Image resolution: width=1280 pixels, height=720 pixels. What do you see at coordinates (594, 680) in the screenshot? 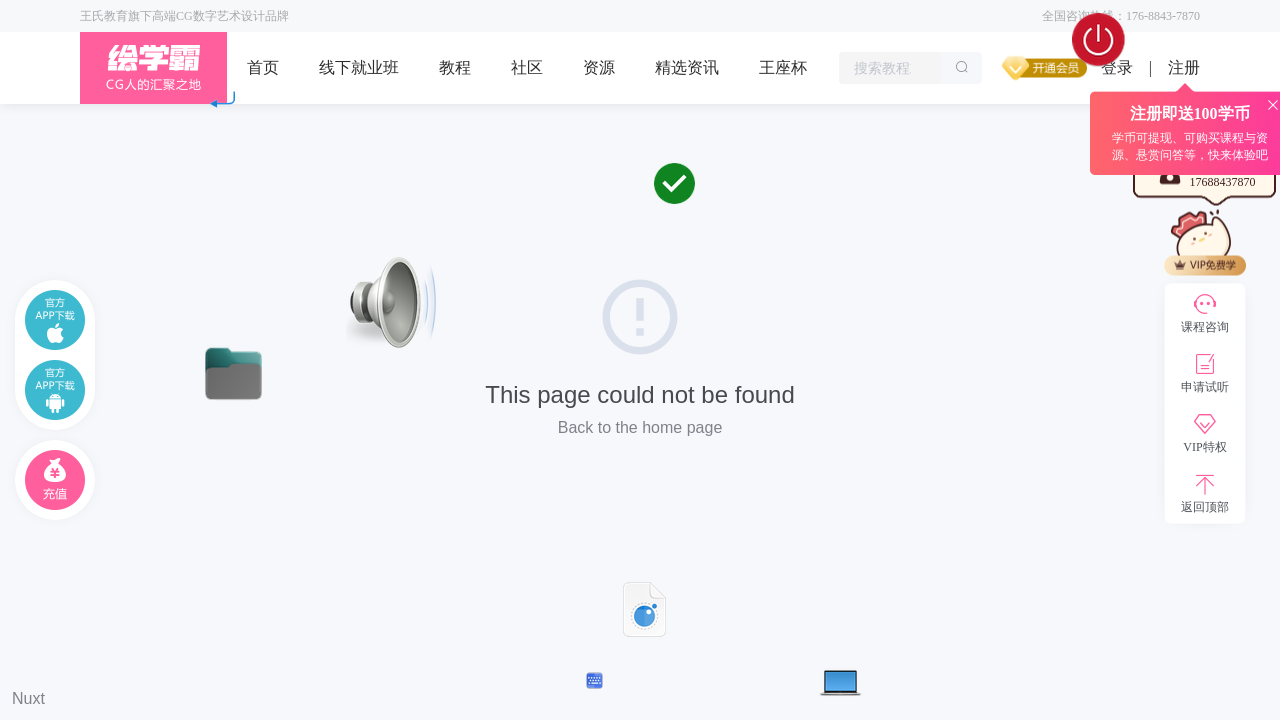
I see `access keyboard and input device settings` at bounding box center [594, 680].